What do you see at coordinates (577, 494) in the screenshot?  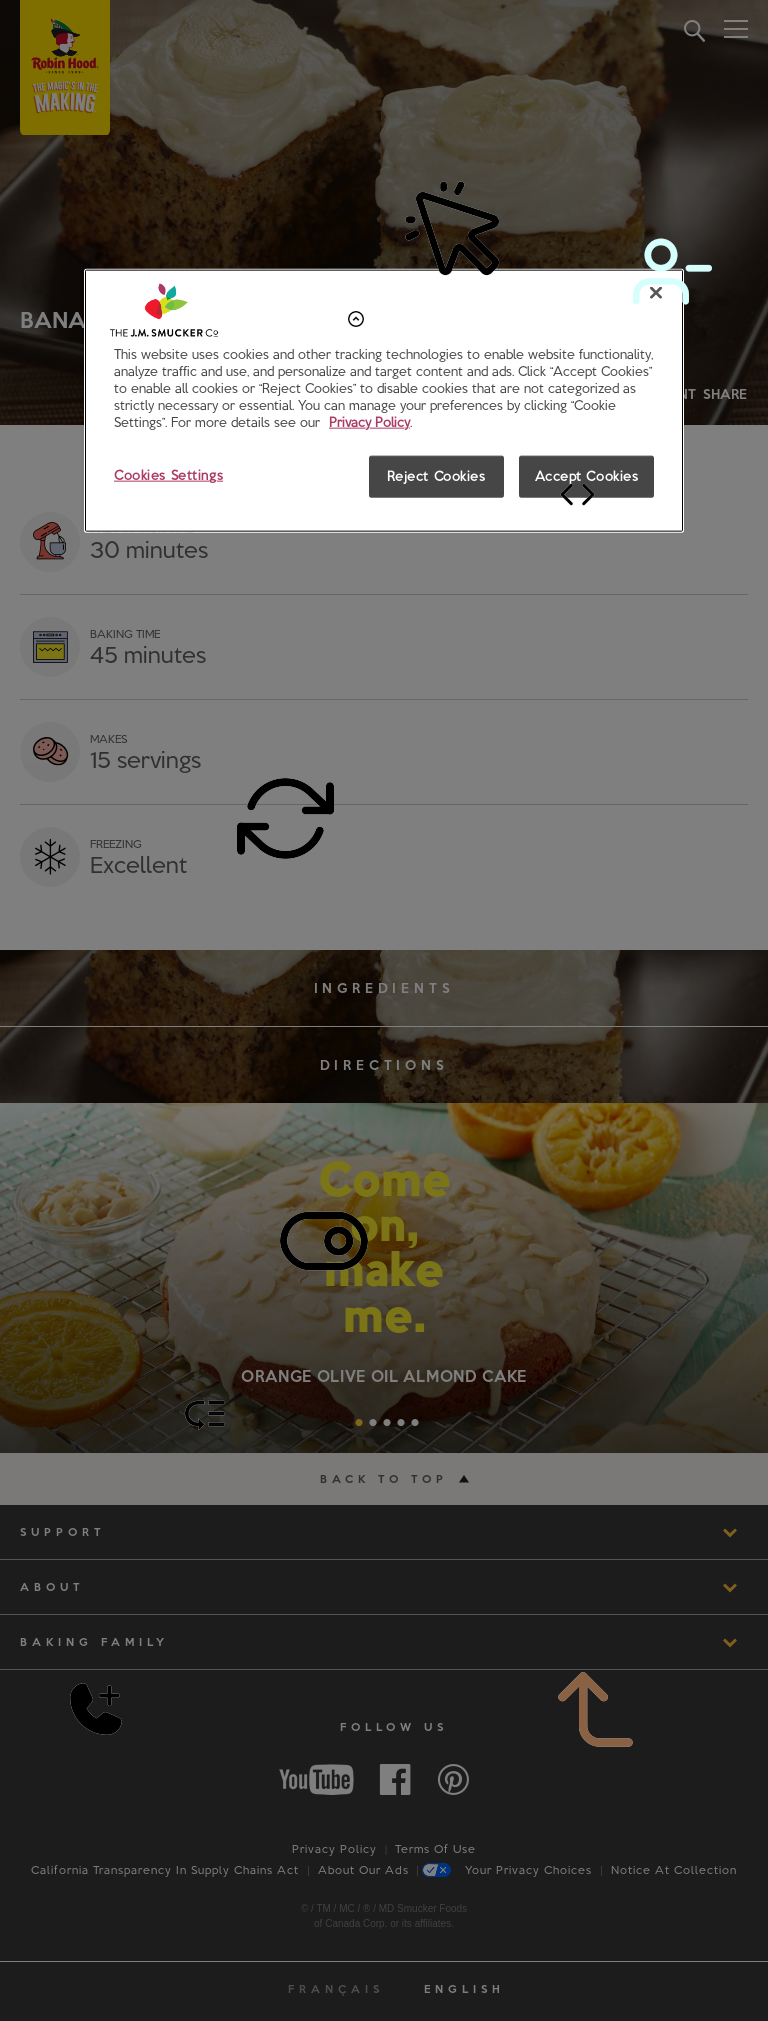 I see `view or edit source code` at bounding box center [577, 494].